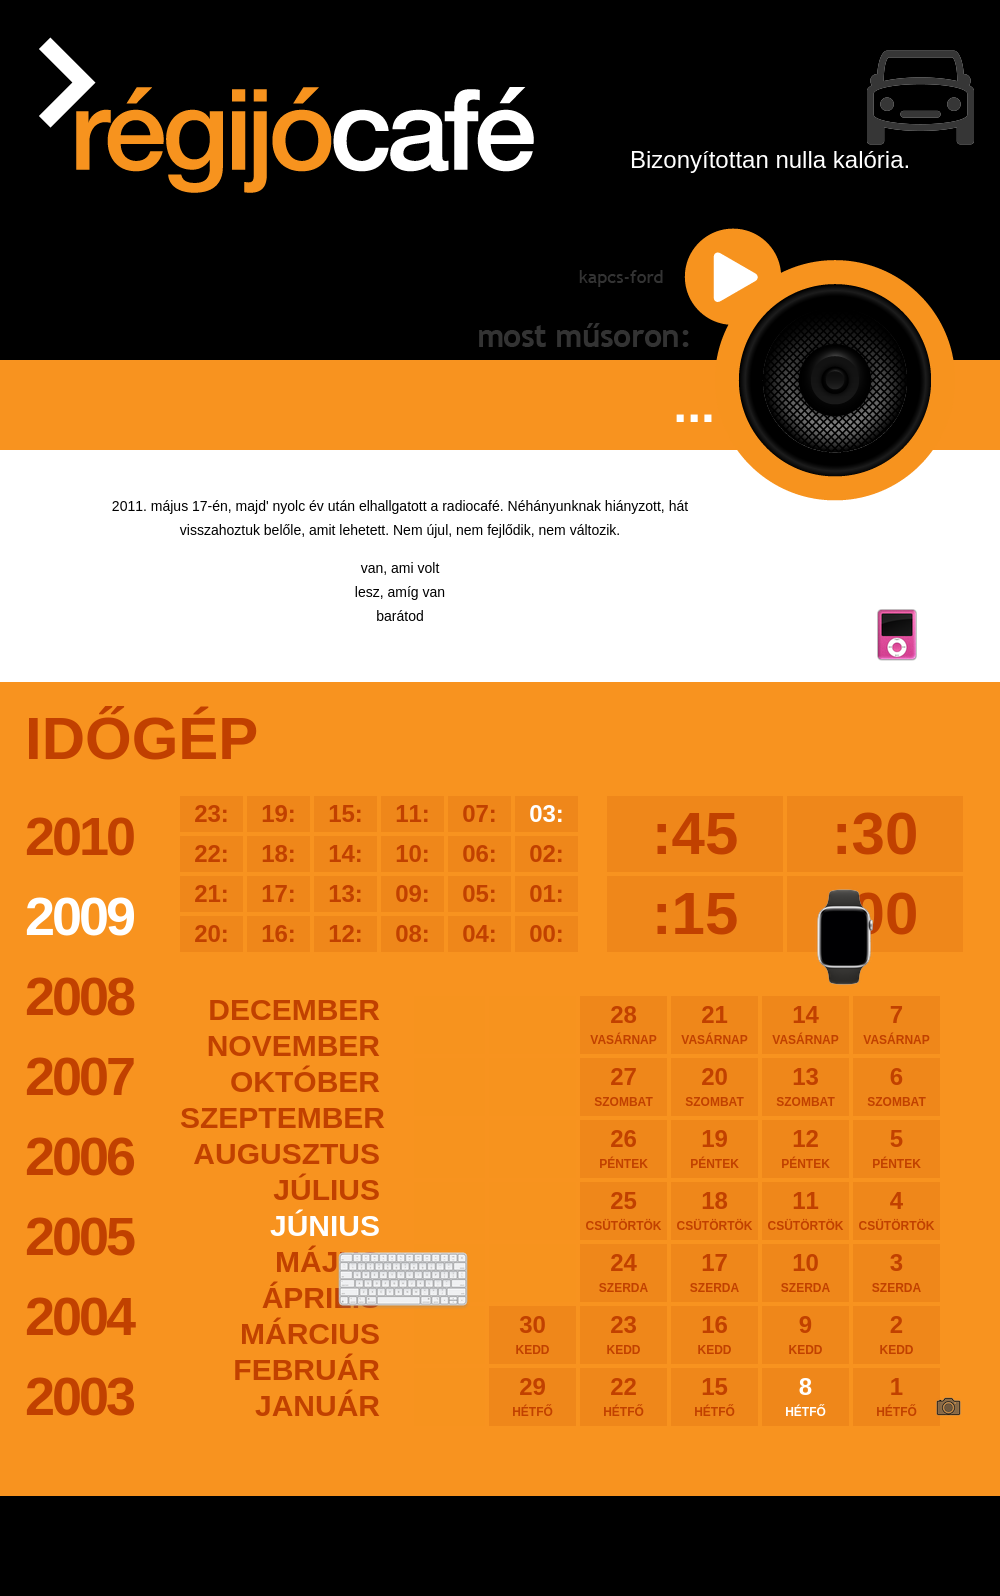 The width and height of the screenshot is (1000, 1596). Describe the element at coordinates (844, 937) in the screenshot. I see `manage your connected Apple Watch SE` at that location.